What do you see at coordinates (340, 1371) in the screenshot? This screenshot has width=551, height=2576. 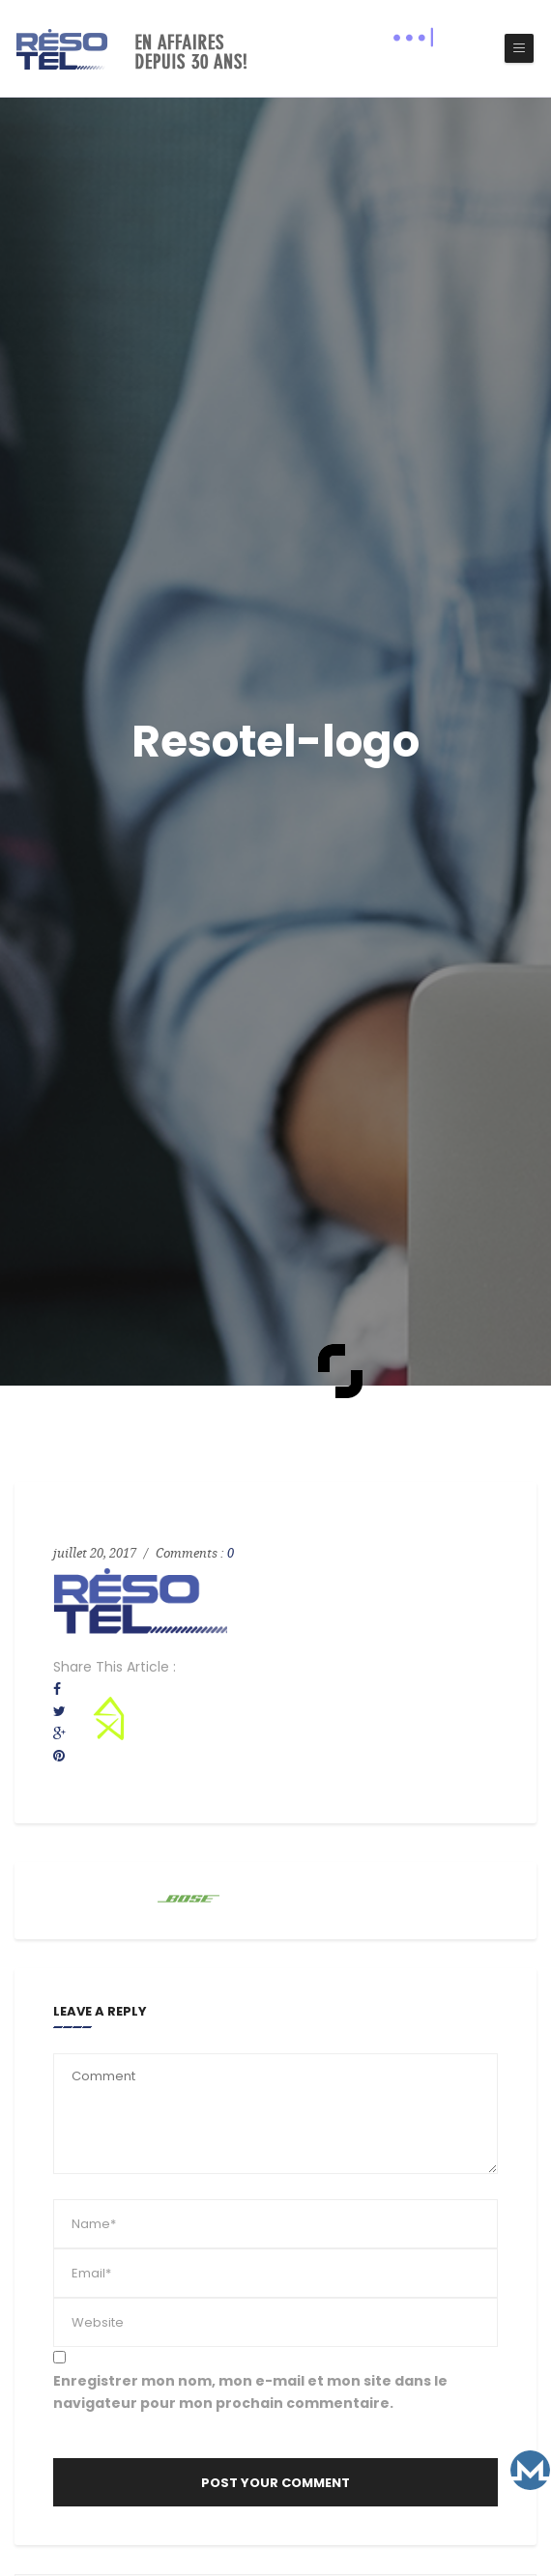 I see `shutterstock logo` at bounding box center [340, 1371].